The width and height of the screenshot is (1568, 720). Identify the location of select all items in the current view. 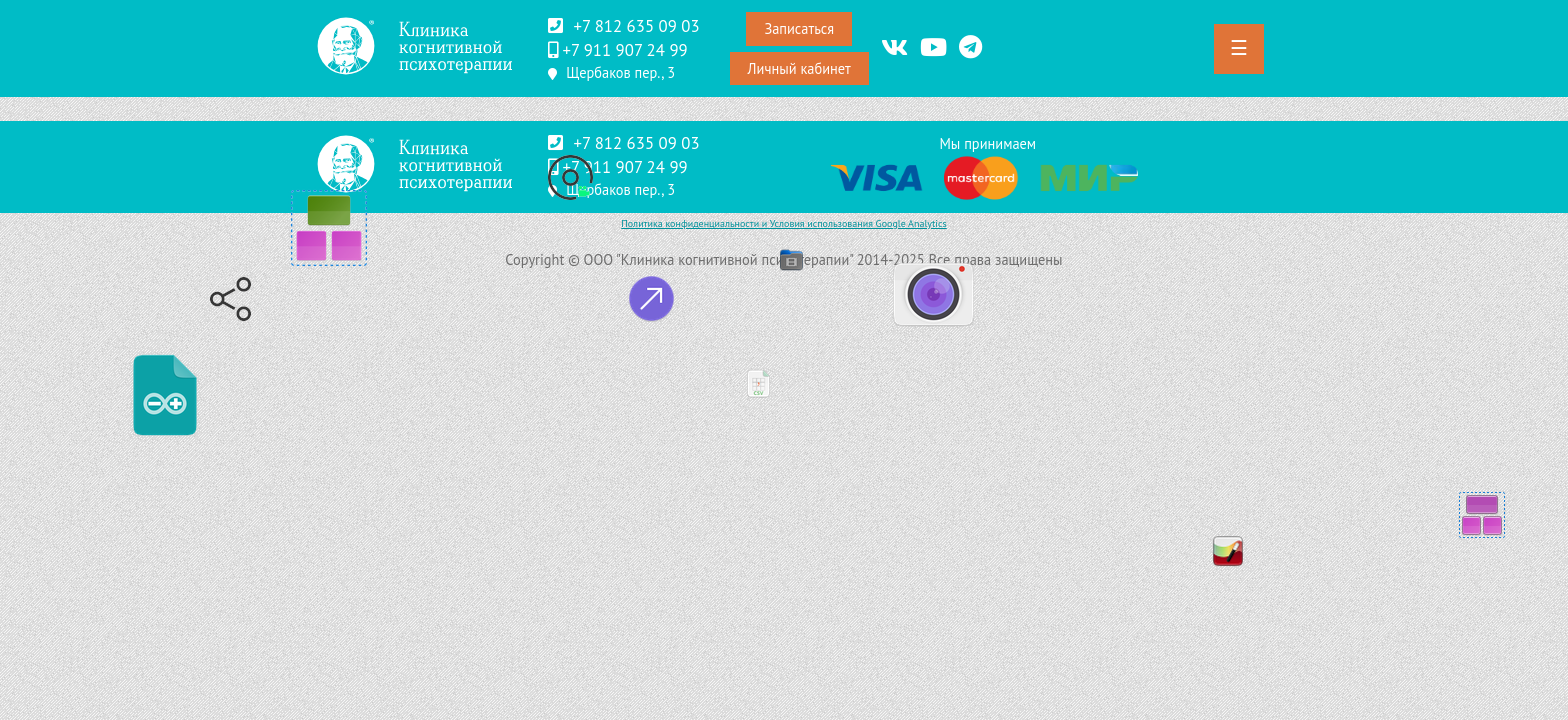
(329, 228).